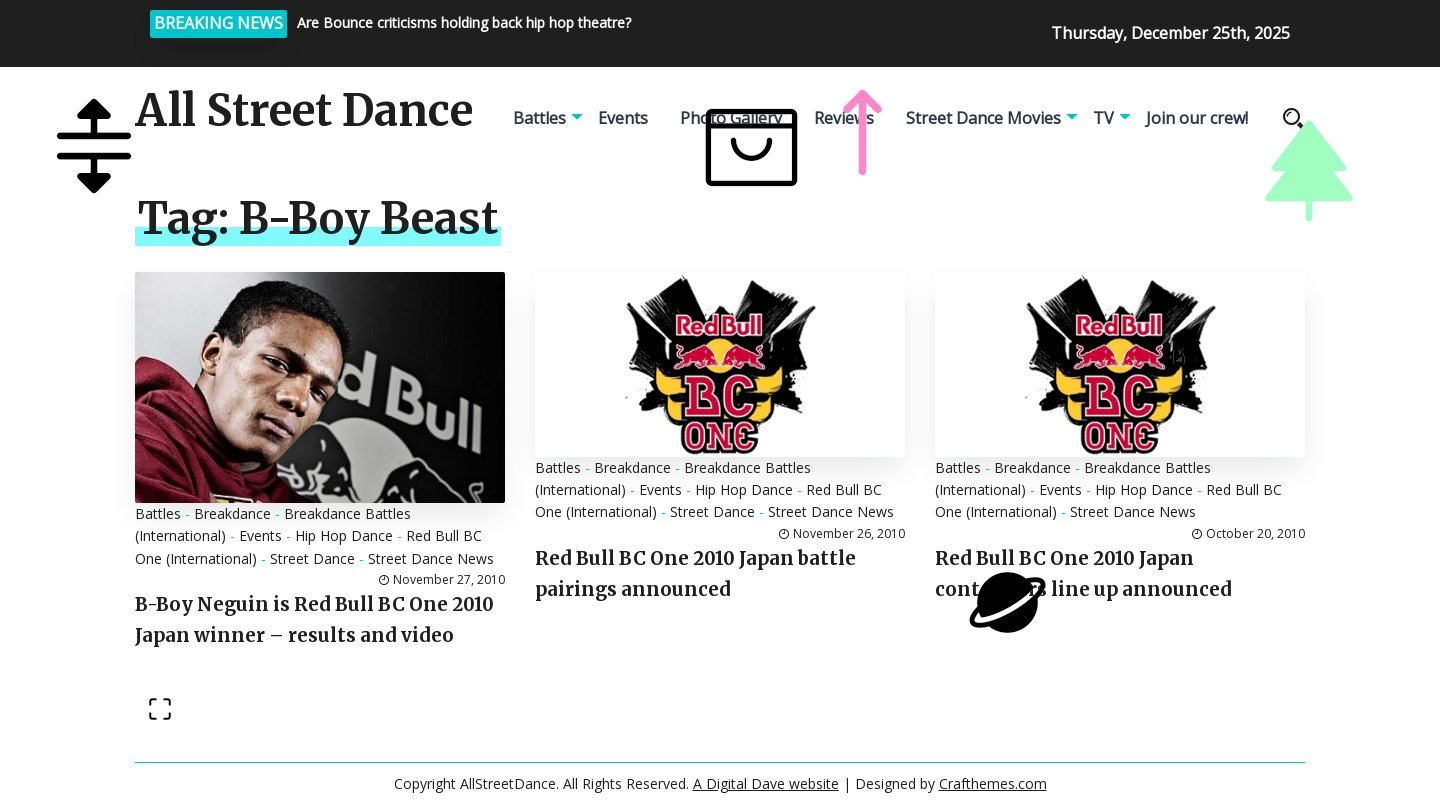  What do you see at coordinates (751, 147) in the screenshot?
I see `view your shopping bag` at bounding box center [751, 147].